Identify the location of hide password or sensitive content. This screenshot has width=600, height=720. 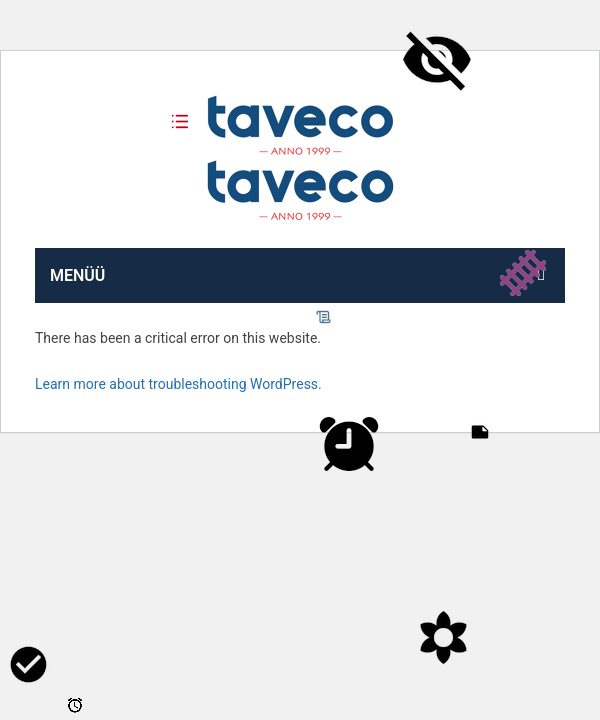
(437, 61).